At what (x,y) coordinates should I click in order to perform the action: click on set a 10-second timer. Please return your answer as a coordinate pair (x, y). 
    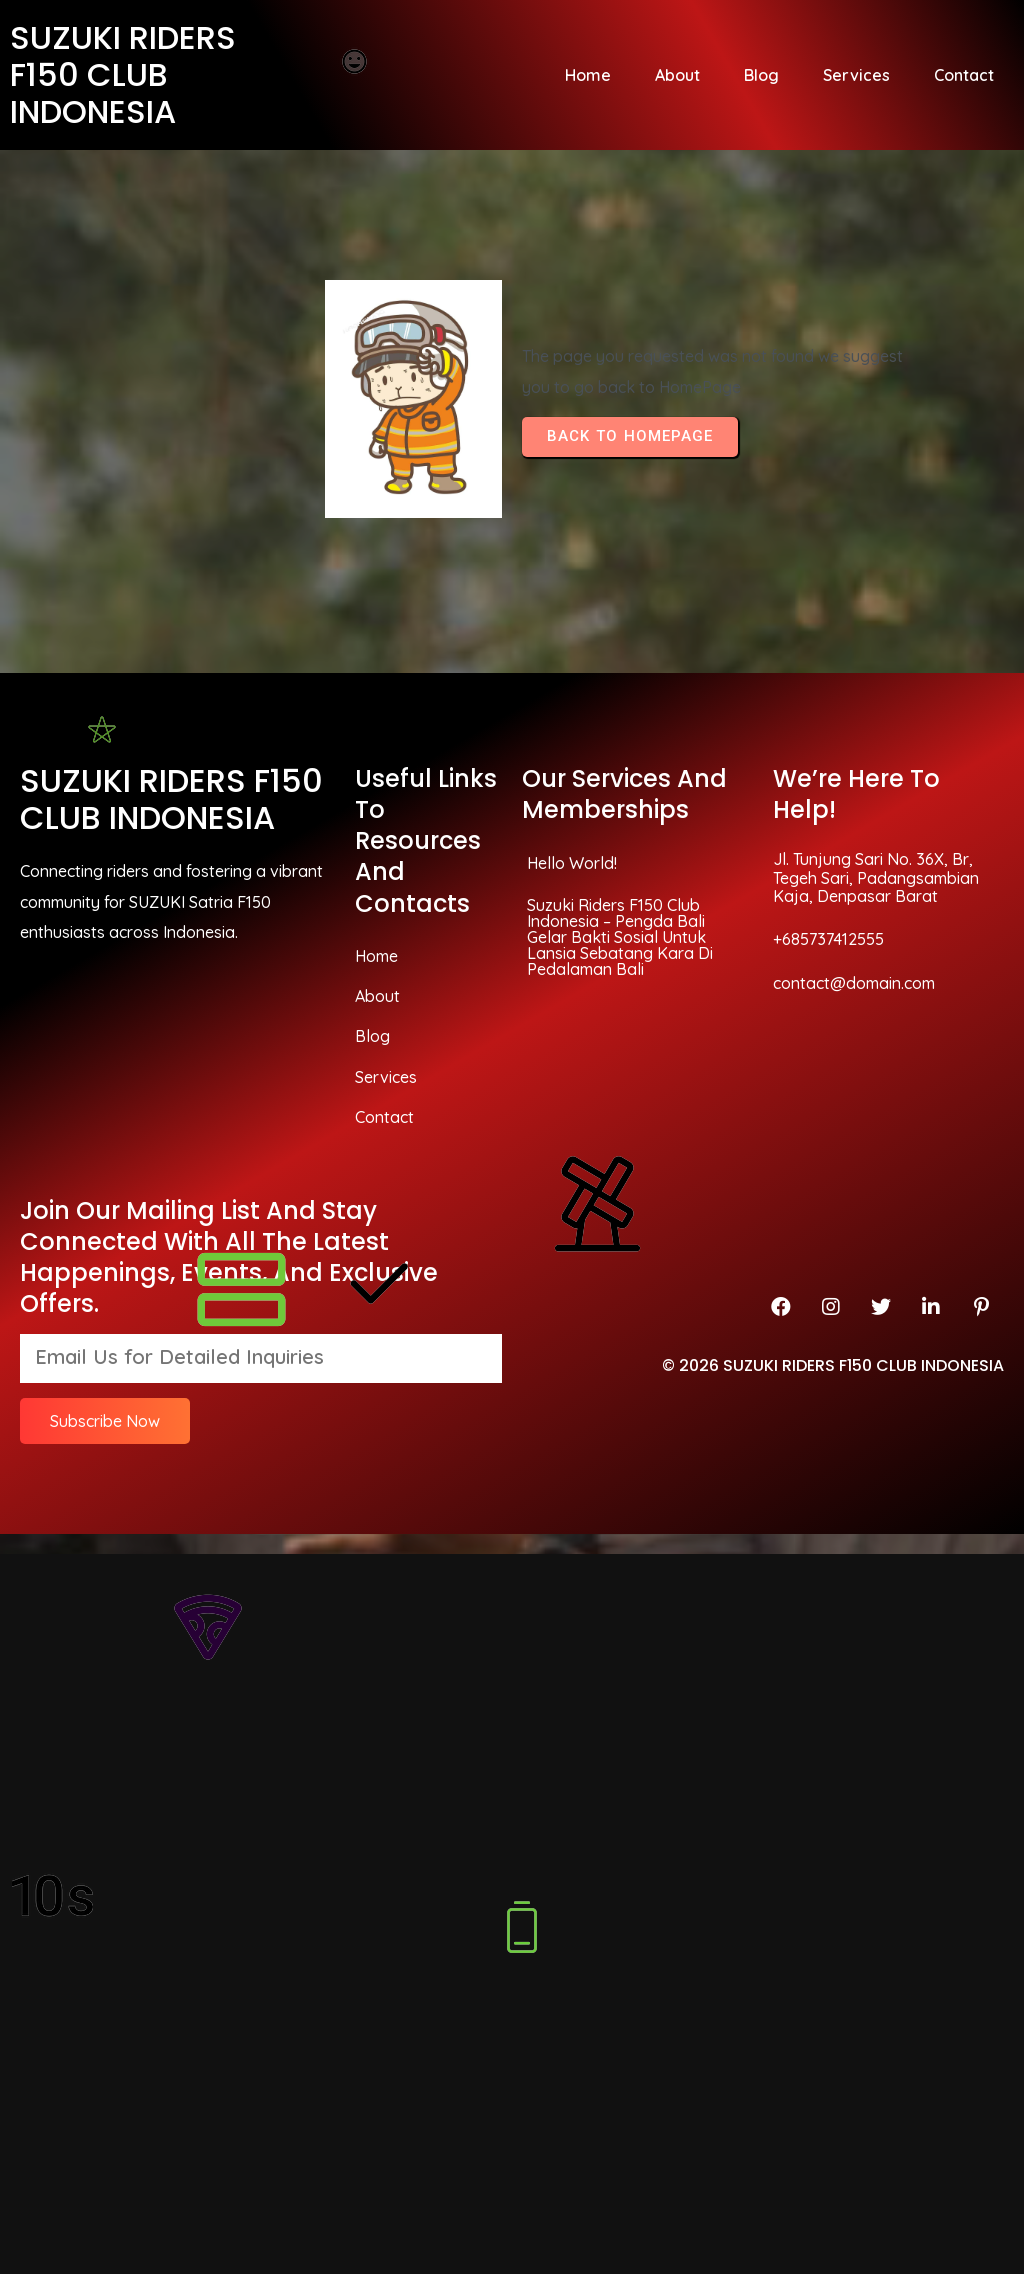
    Looking at the image, I should click on (52, 1895).